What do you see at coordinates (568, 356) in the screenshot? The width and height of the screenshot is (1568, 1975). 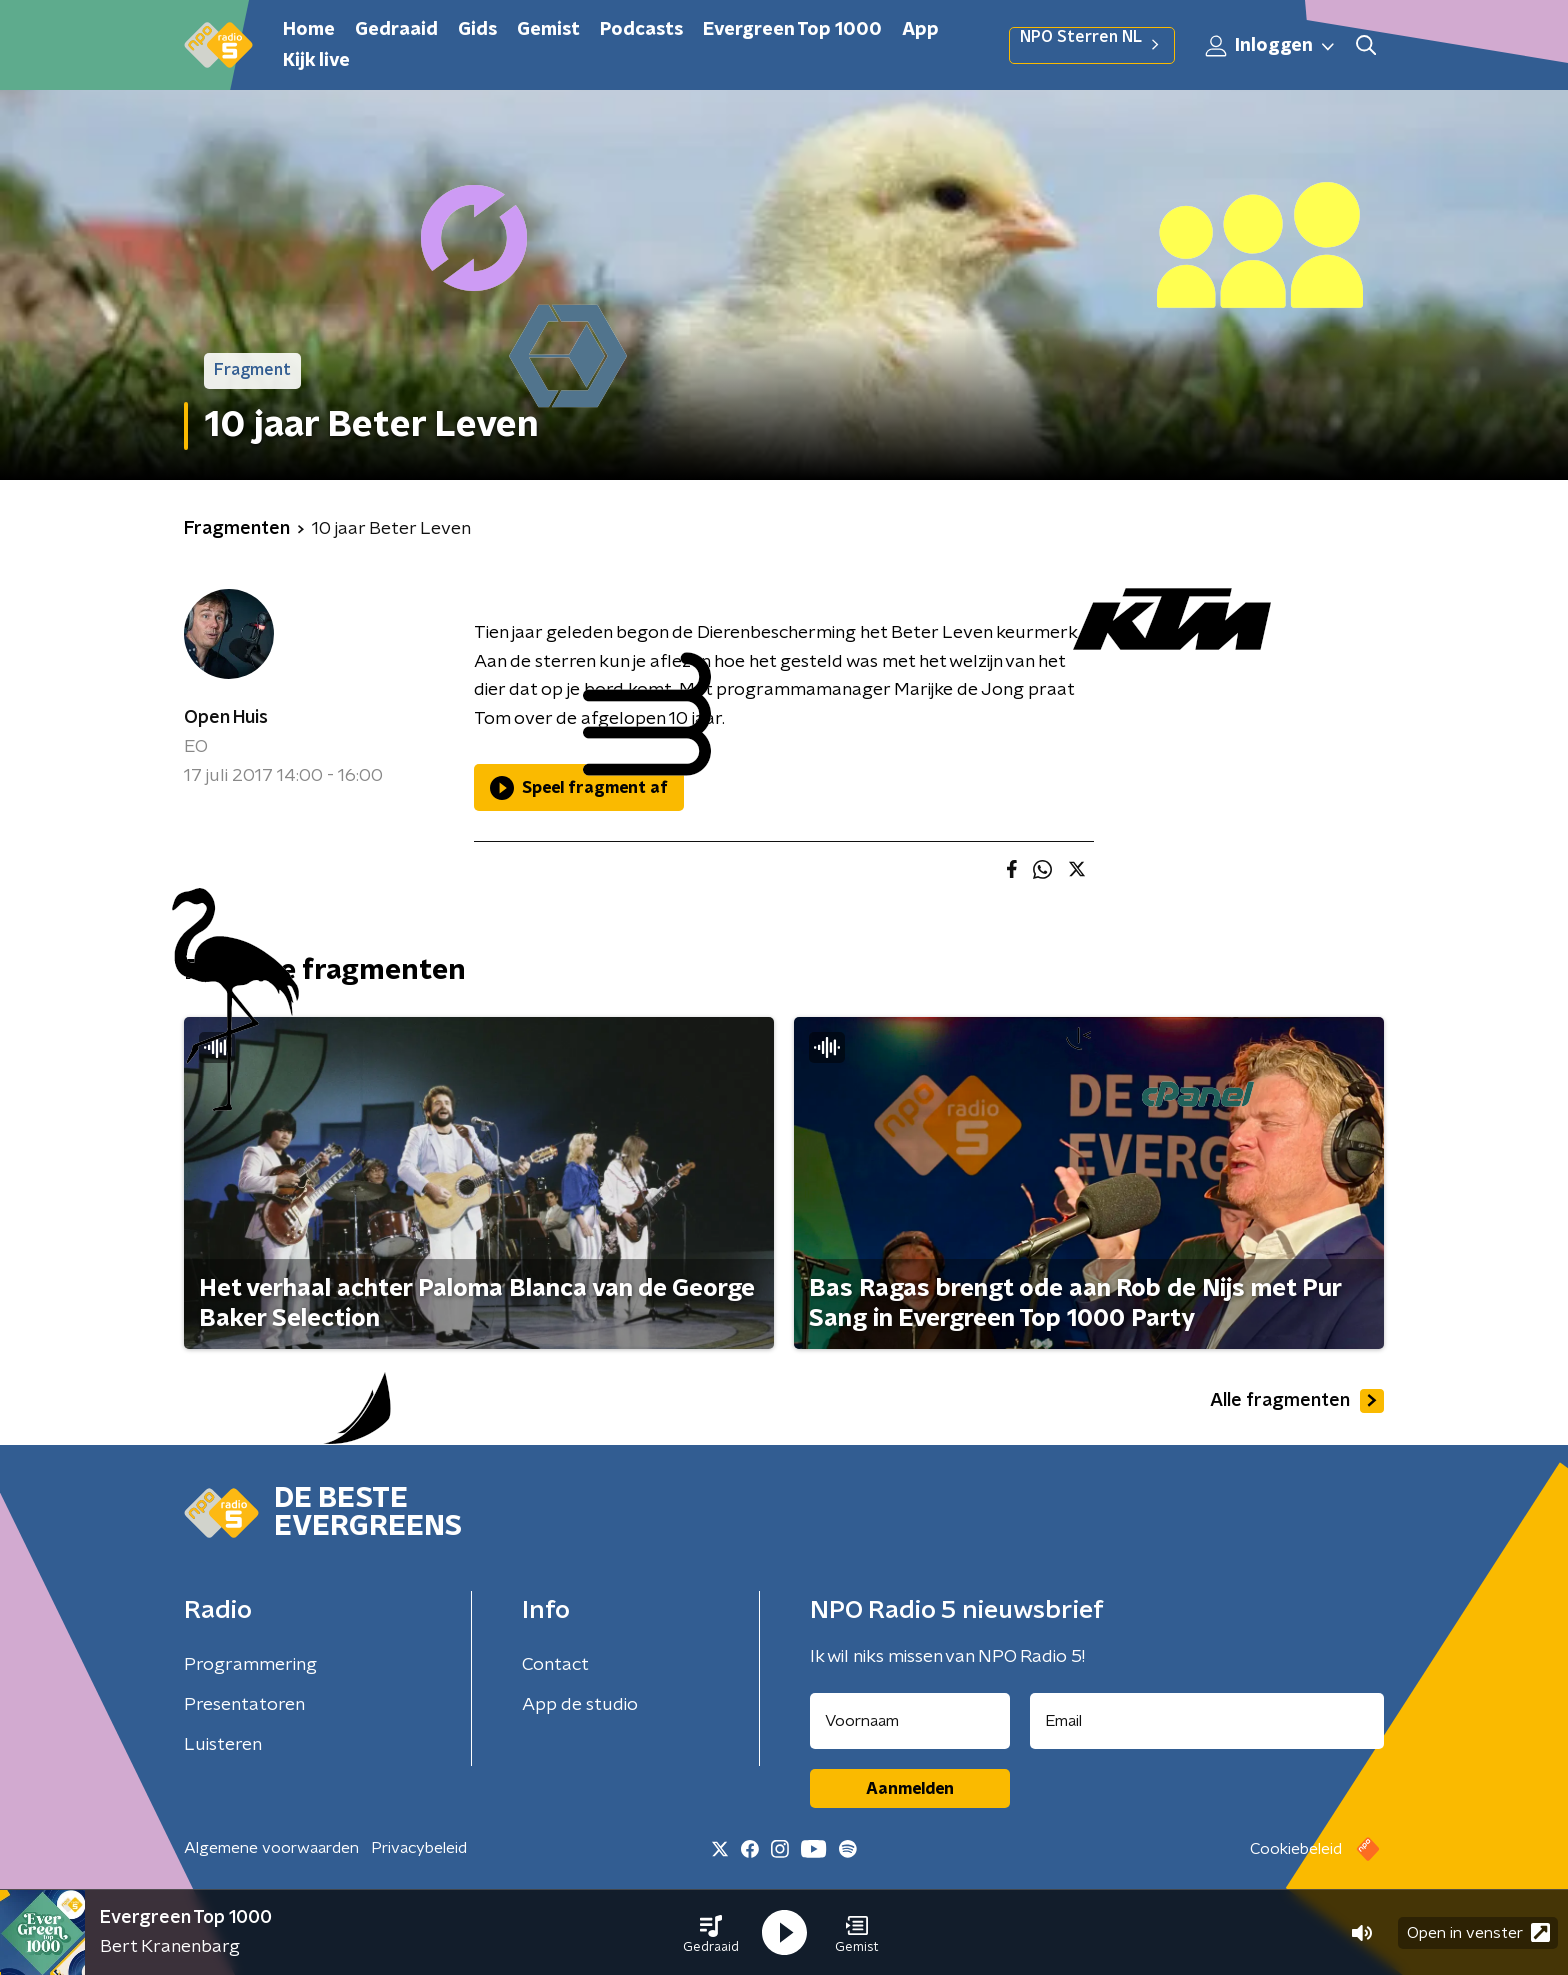 I see `open3d library or application` at bounding box center [568, 356].